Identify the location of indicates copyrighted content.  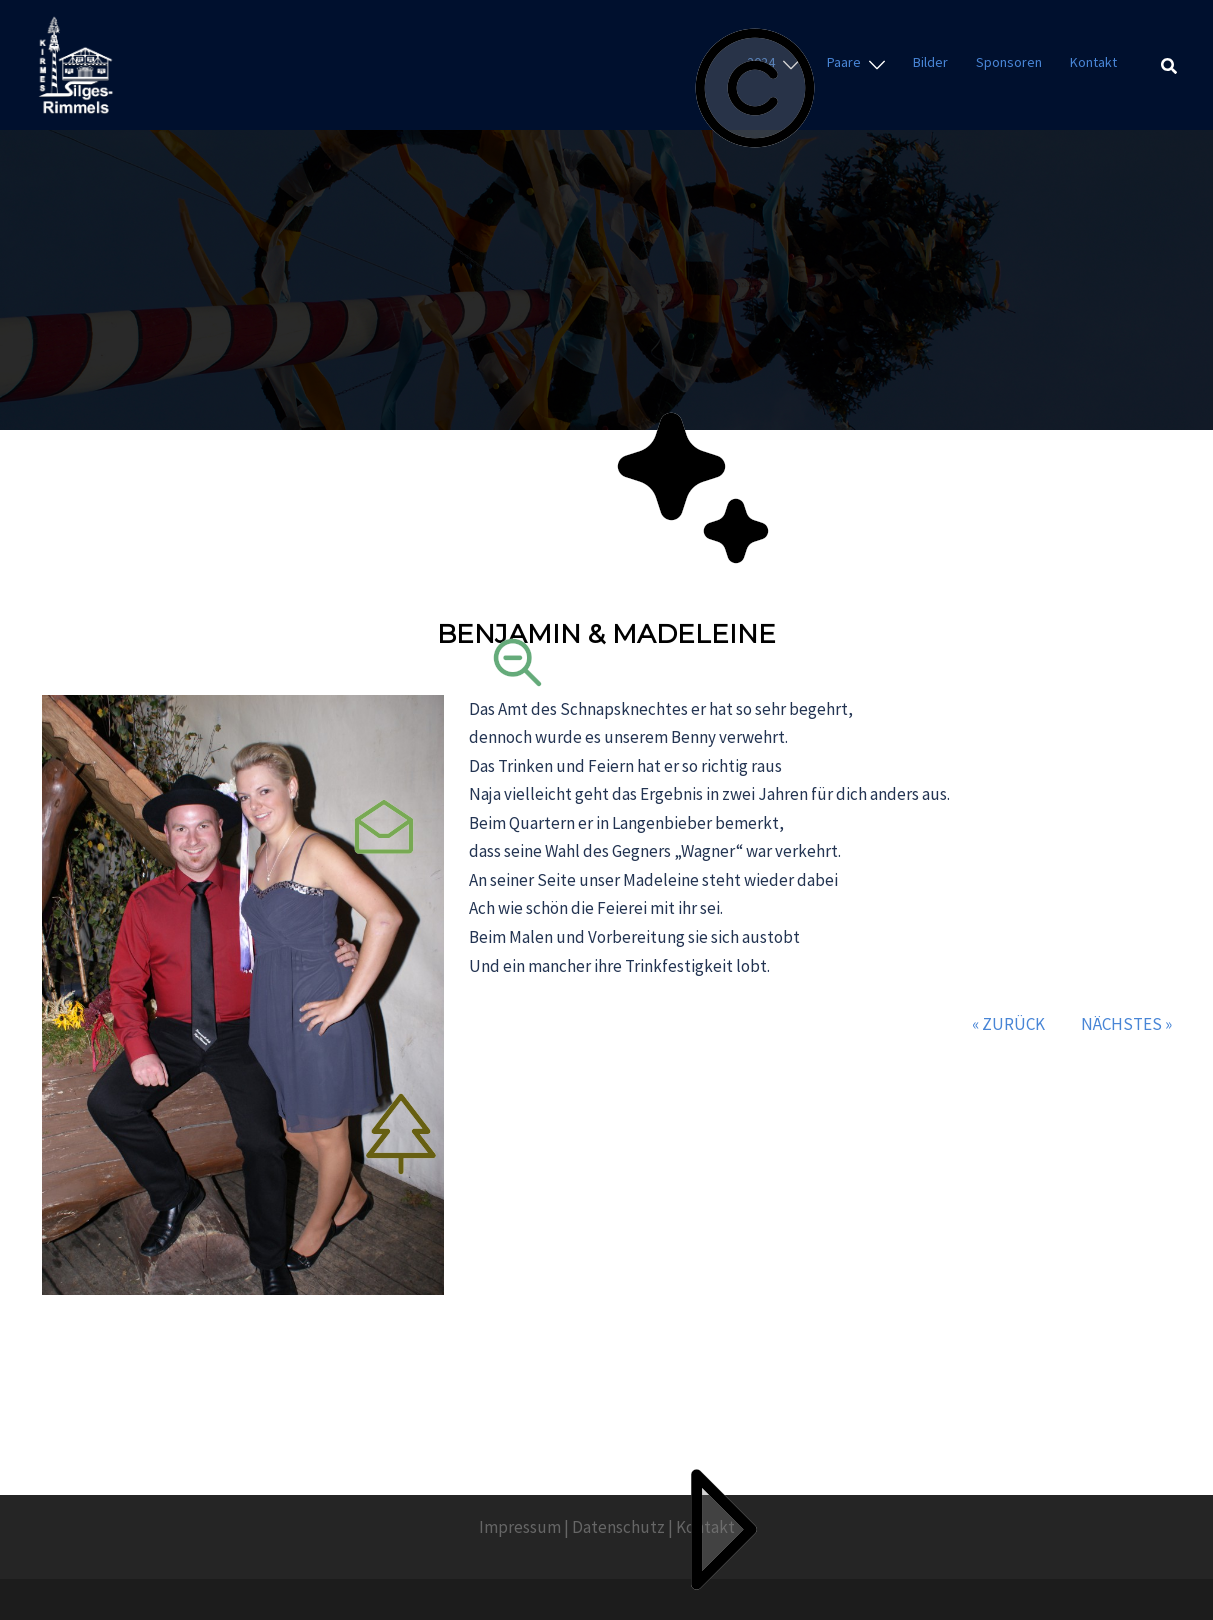
(755, 88).